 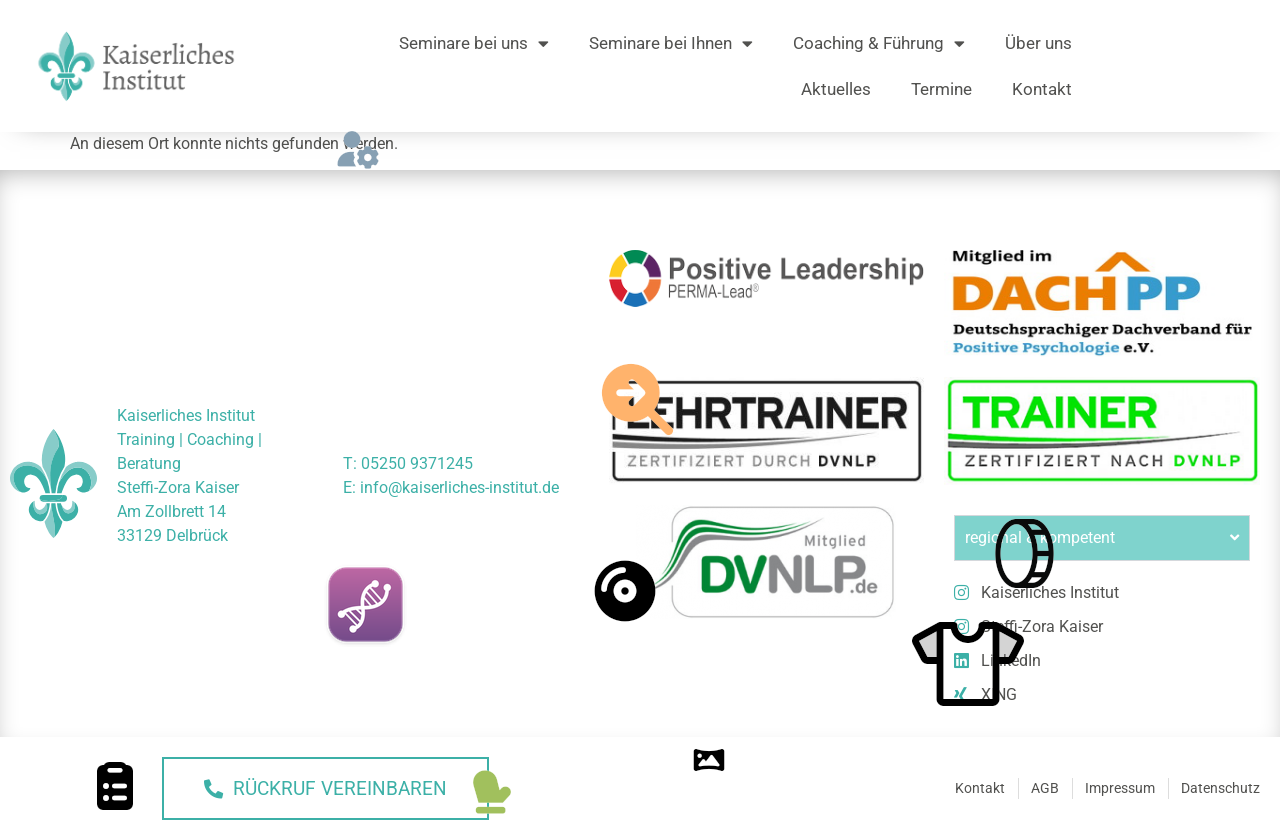 What do you see at coordinates (709, 760) in the screenshot?
I see `view panoramic photo` at bounding box center [709, 760].